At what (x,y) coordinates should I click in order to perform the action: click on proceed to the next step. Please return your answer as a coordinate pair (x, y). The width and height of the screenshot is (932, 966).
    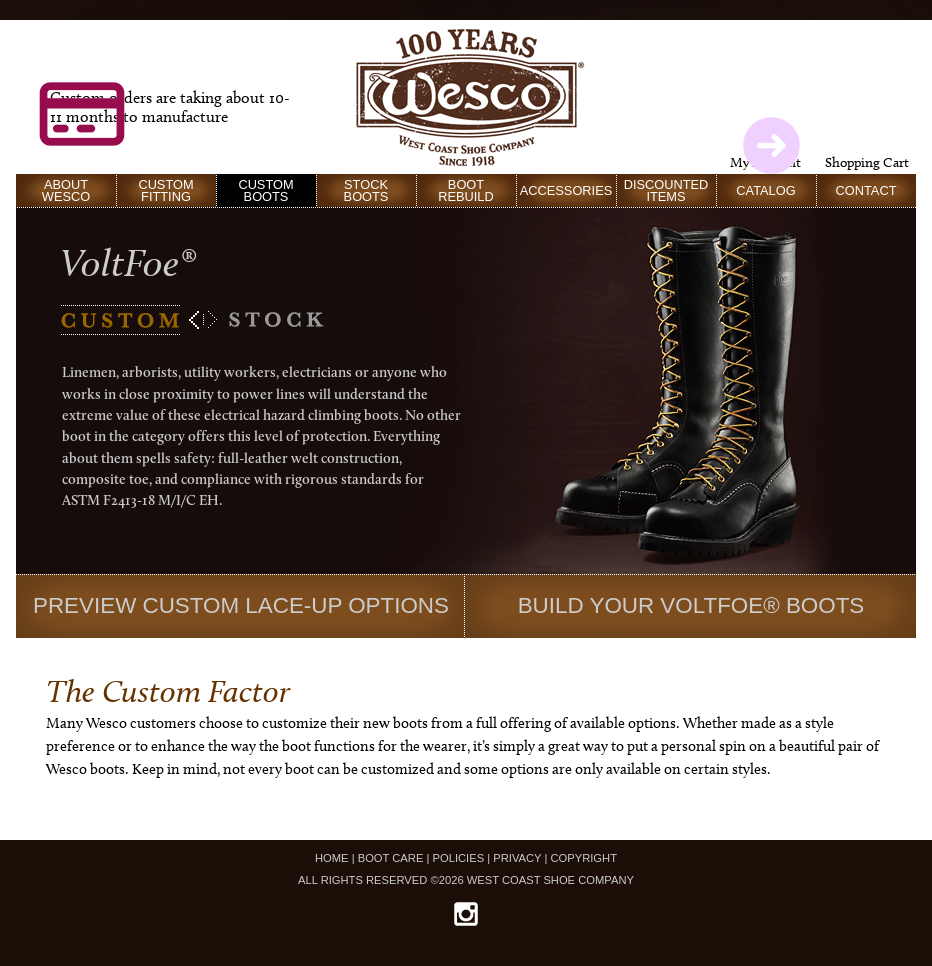
    Looking at the image, I should click on (771, 145).